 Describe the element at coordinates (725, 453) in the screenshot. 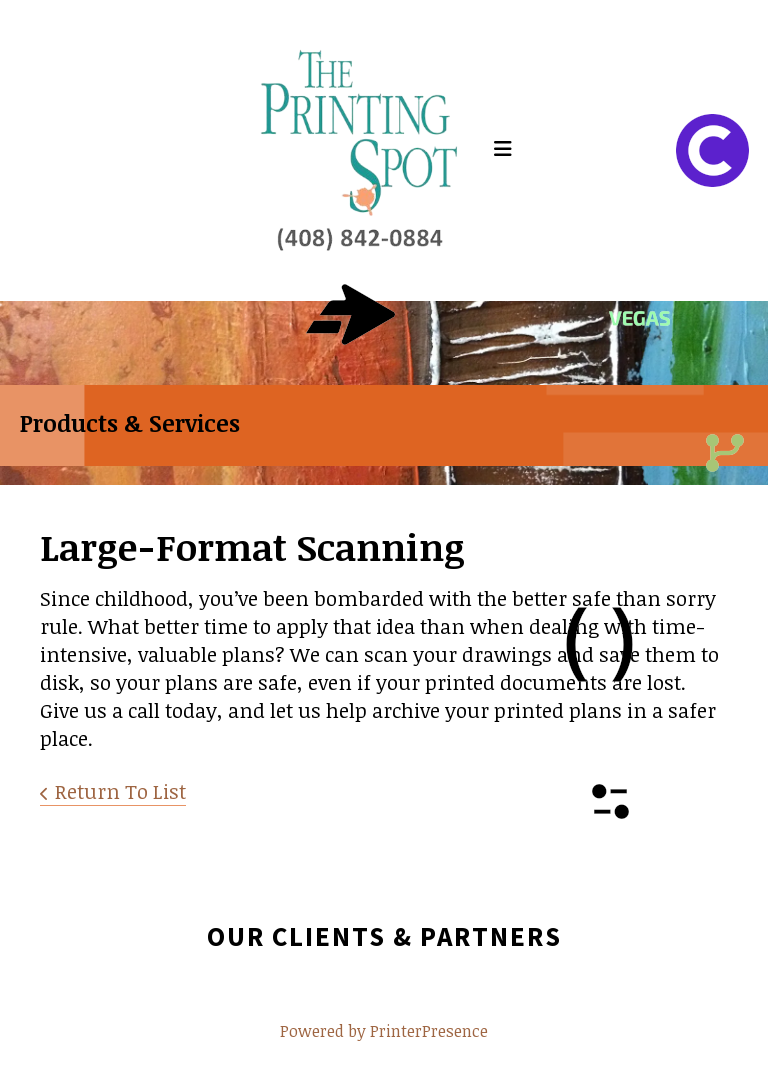

I see `view repository branches` at that location.